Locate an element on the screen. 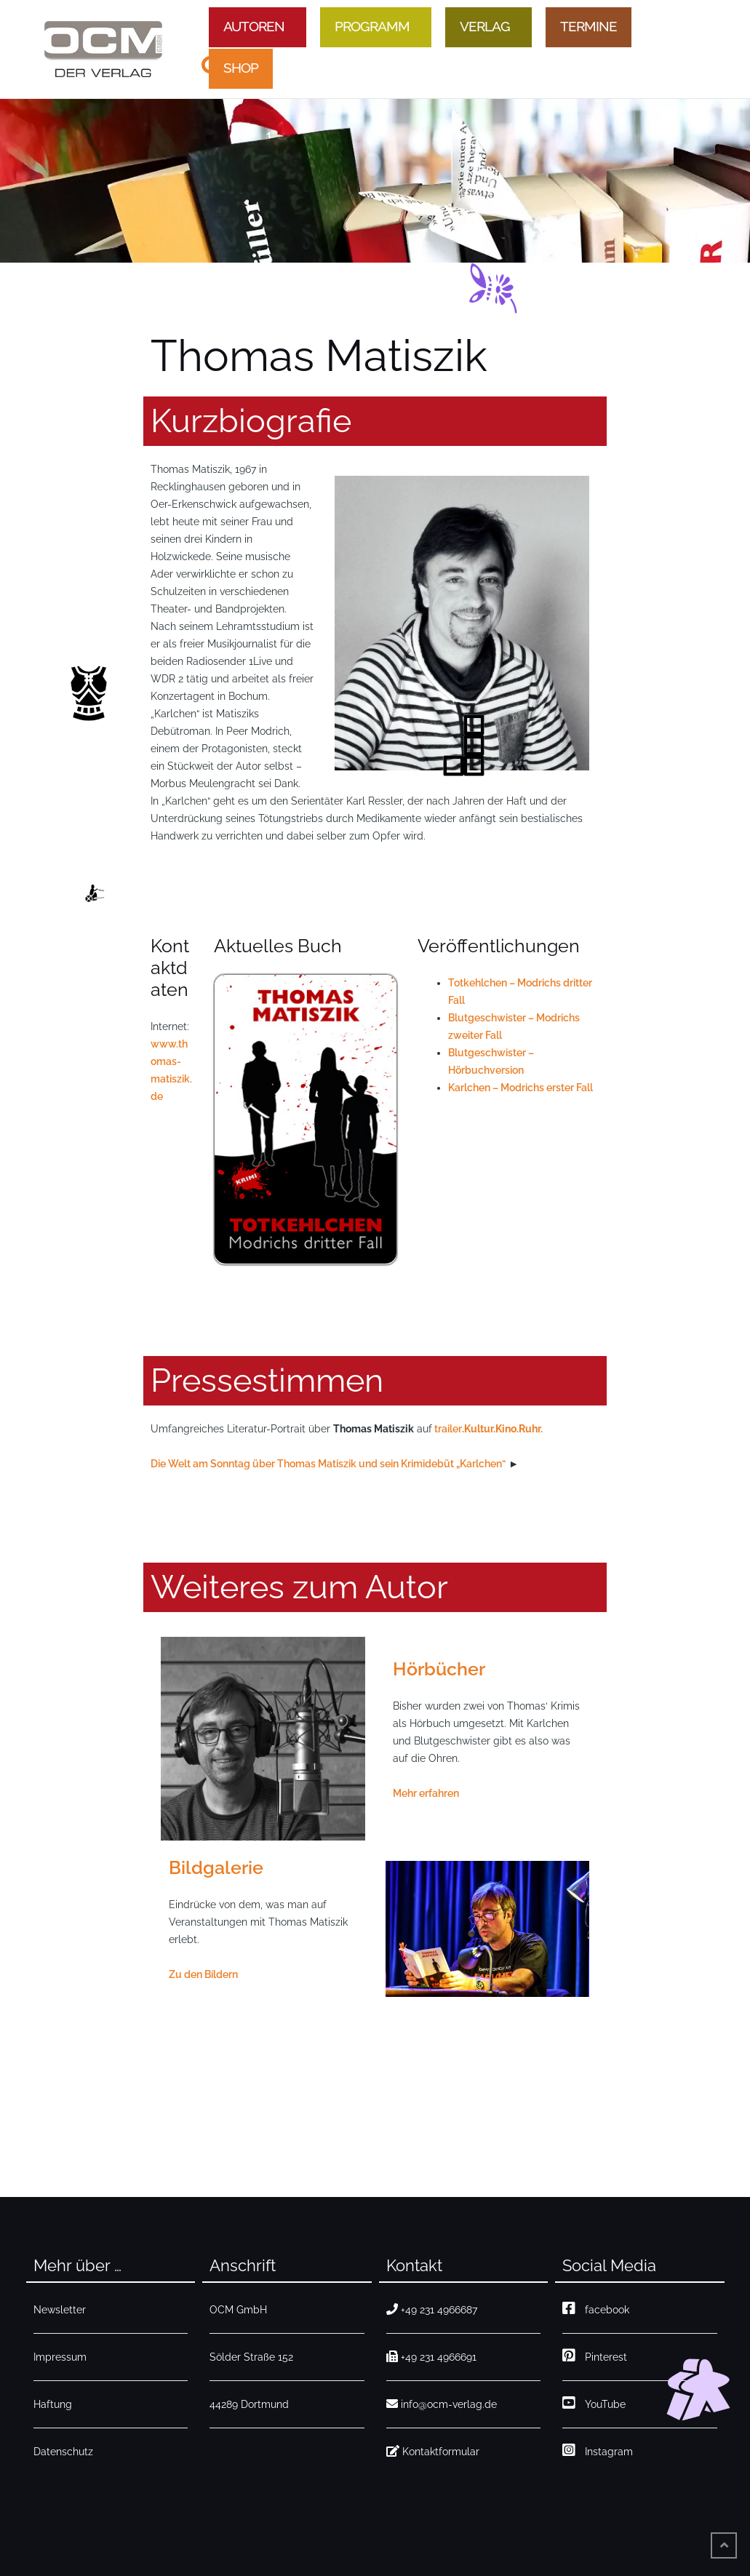 This screenshot has width=750, height=2576. access garden or nature-themed game content is located at coordinates (492, 287).